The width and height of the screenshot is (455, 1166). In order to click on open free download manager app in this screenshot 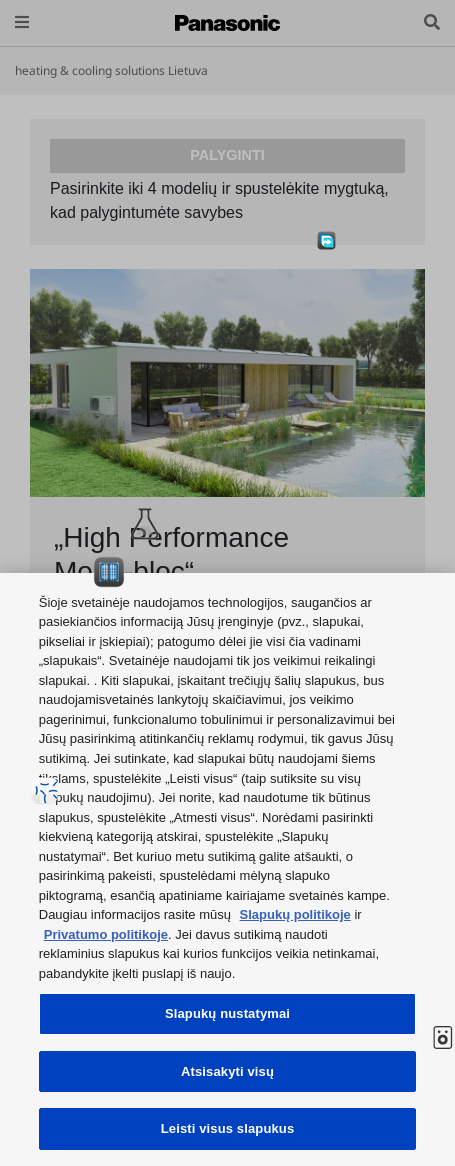, I will do `click(326, 240)`.